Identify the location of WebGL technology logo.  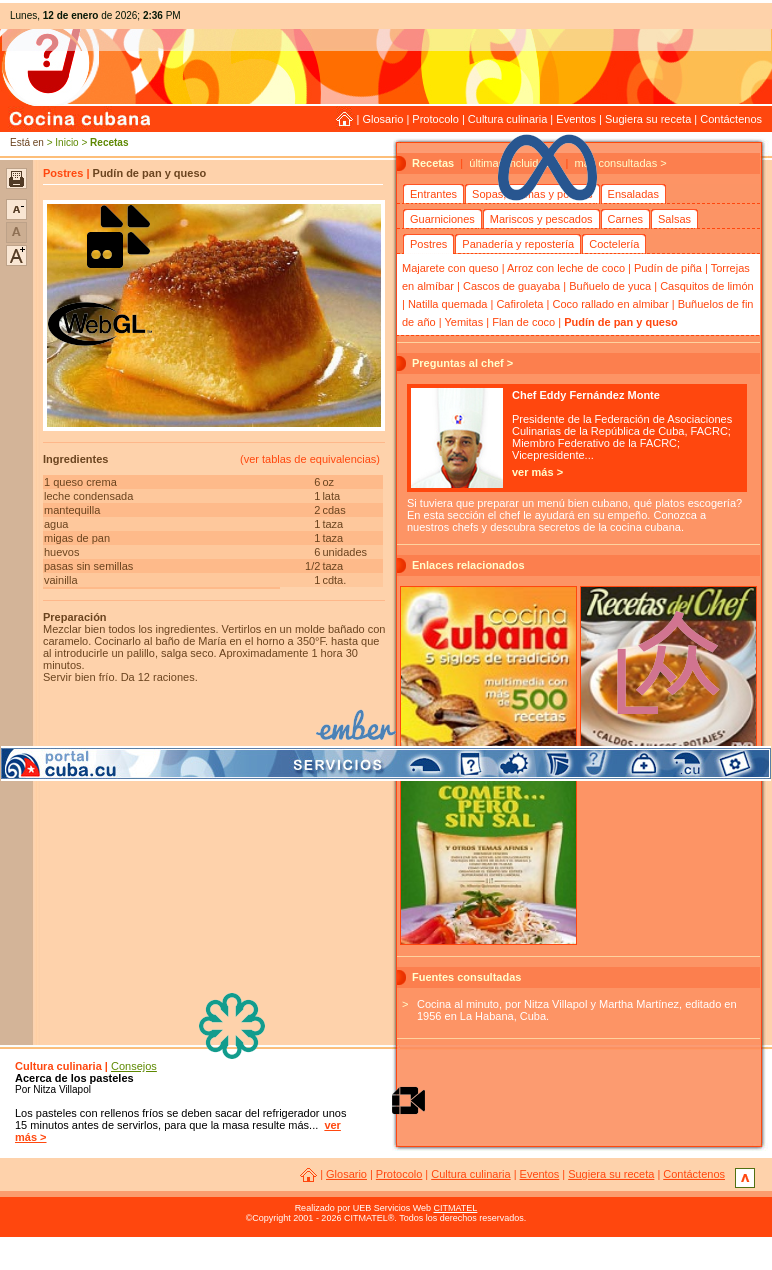
(100, 324).